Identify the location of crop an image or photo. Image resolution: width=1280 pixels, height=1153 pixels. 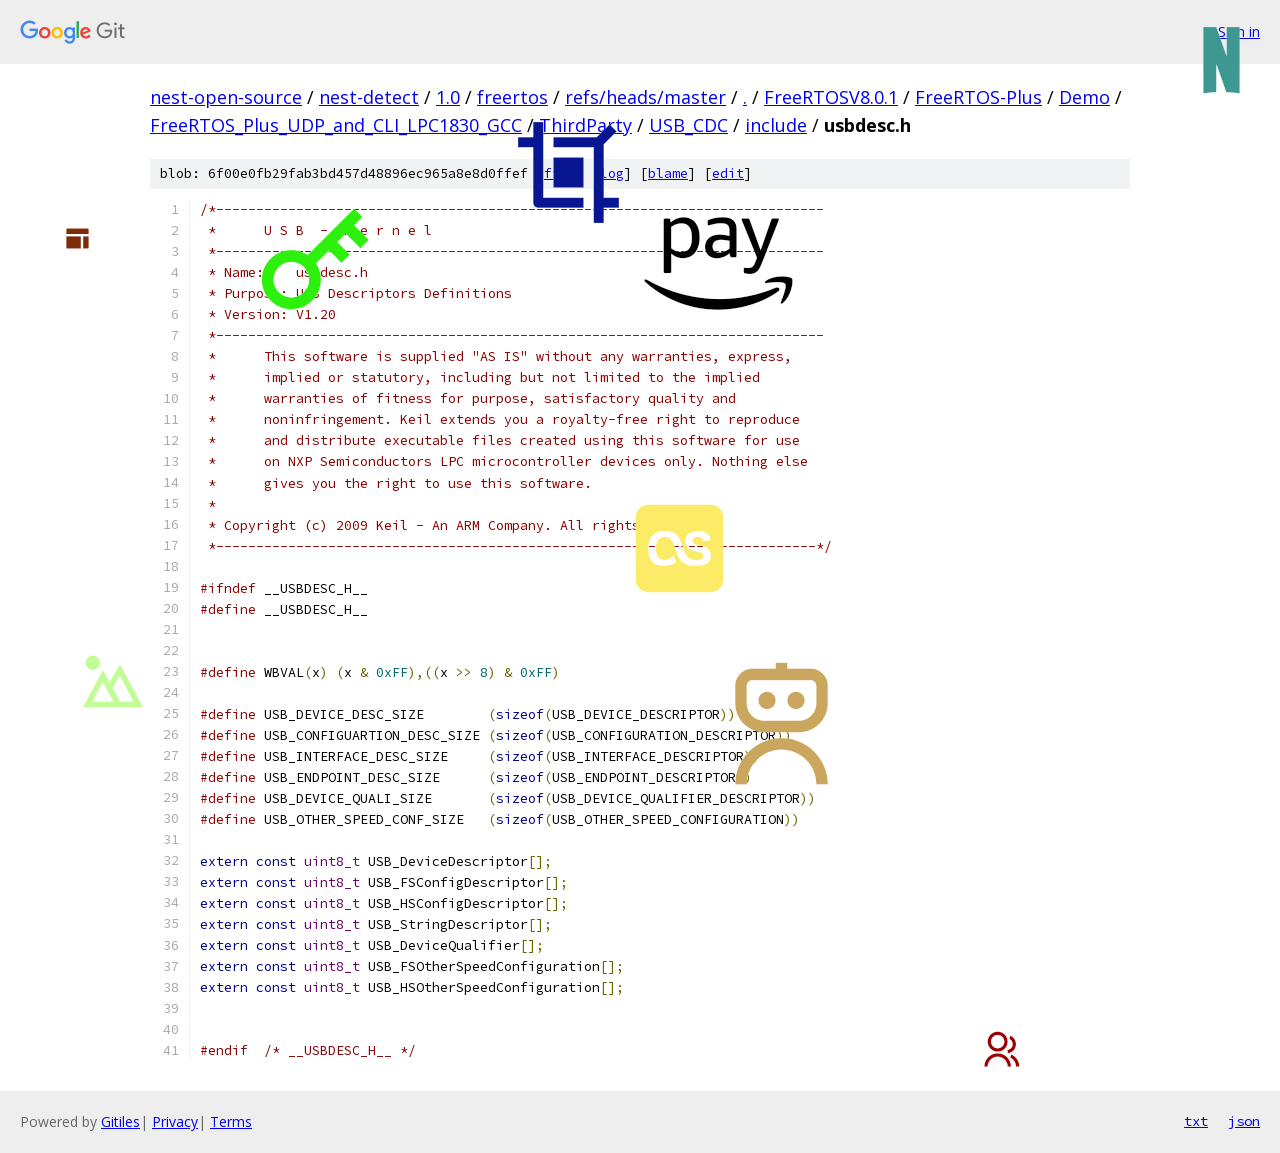
(568, 172).